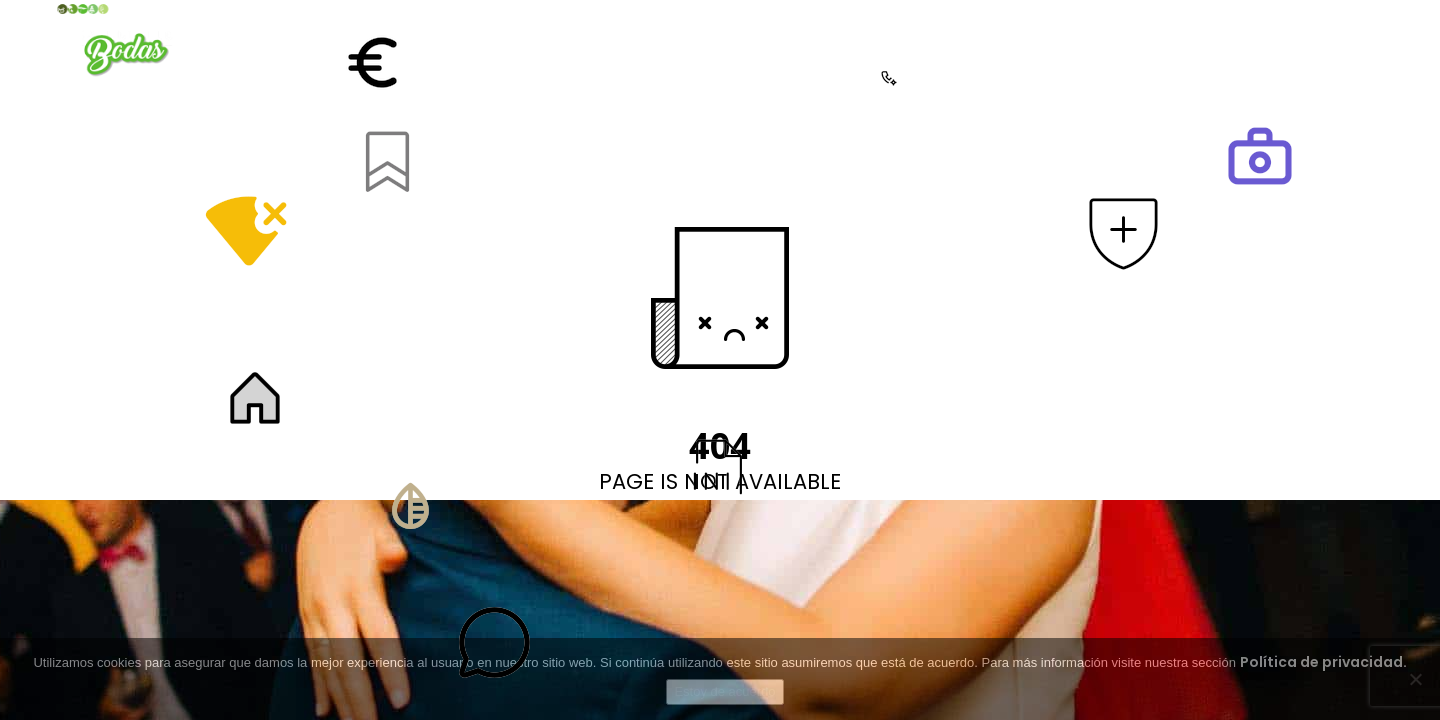 Image resolution: width=1440 pixels, height=720 pixels. What do you see at coordinates (888, 77) in the screenshot?
I see `AI-powered calling or smart call features` at bounding box center [888, 77].